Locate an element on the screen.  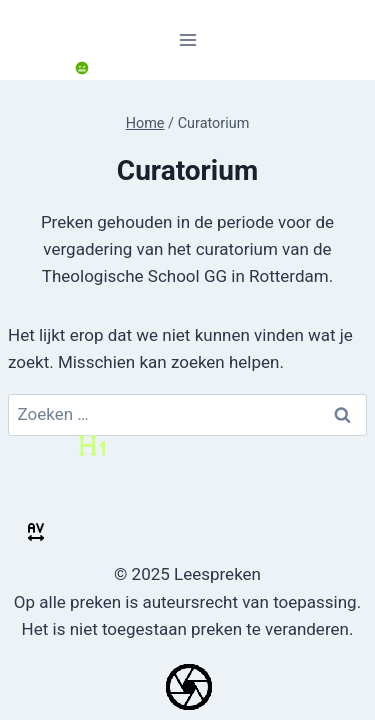
open camera to take a photo is located at coordinates (189, 687).